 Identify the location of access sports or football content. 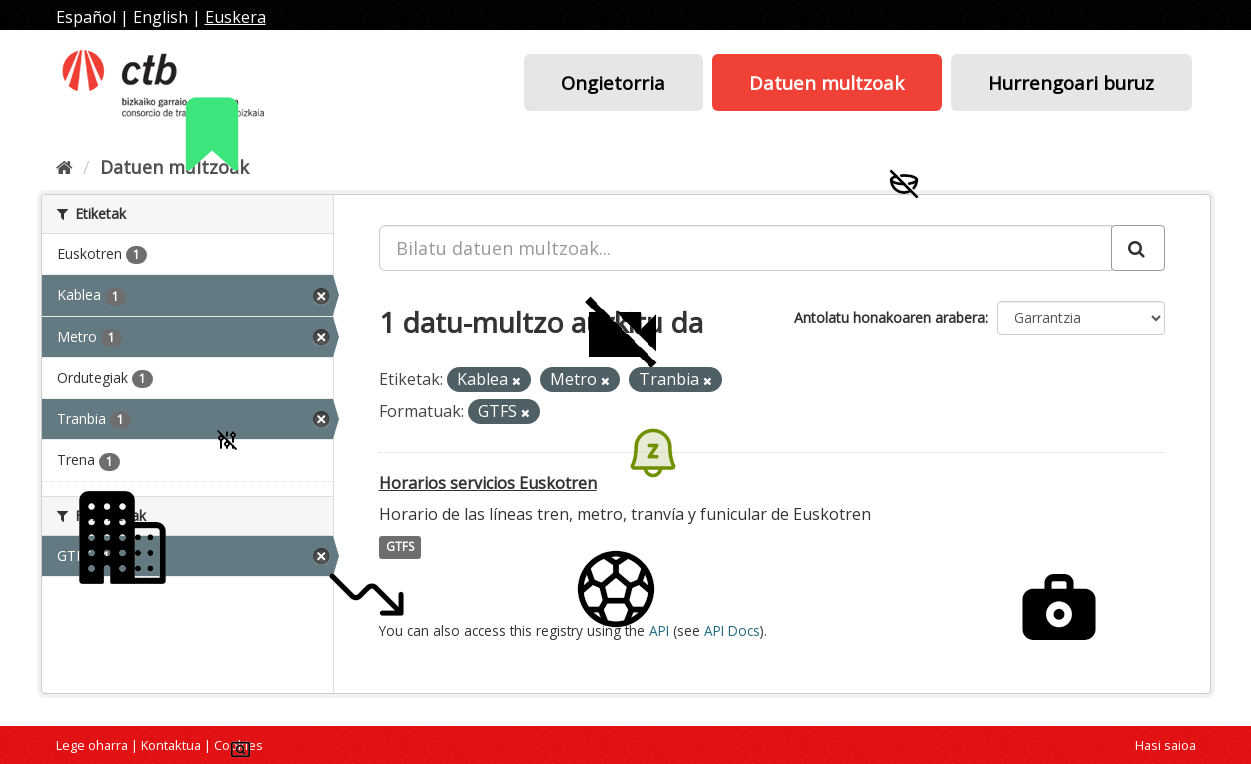
(616, 589).